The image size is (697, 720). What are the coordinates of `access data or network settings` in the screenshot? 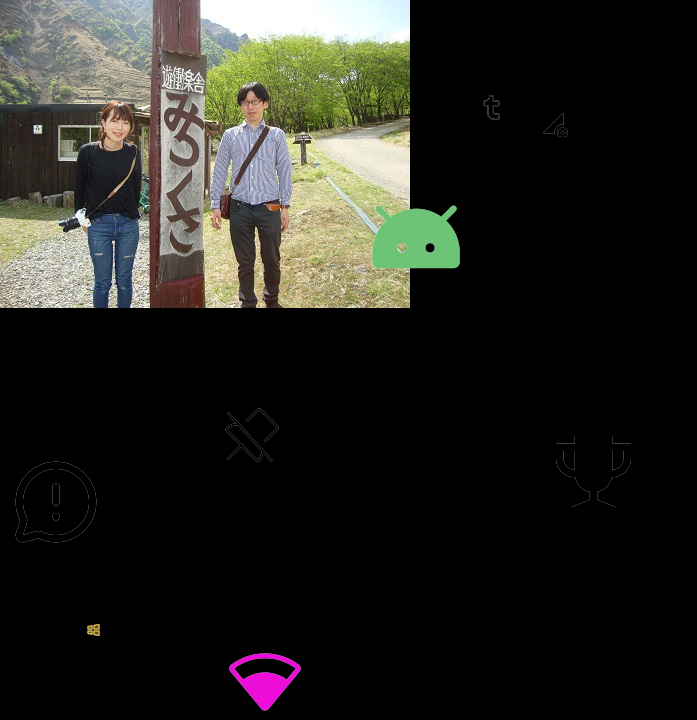 It's located at (555, 125).